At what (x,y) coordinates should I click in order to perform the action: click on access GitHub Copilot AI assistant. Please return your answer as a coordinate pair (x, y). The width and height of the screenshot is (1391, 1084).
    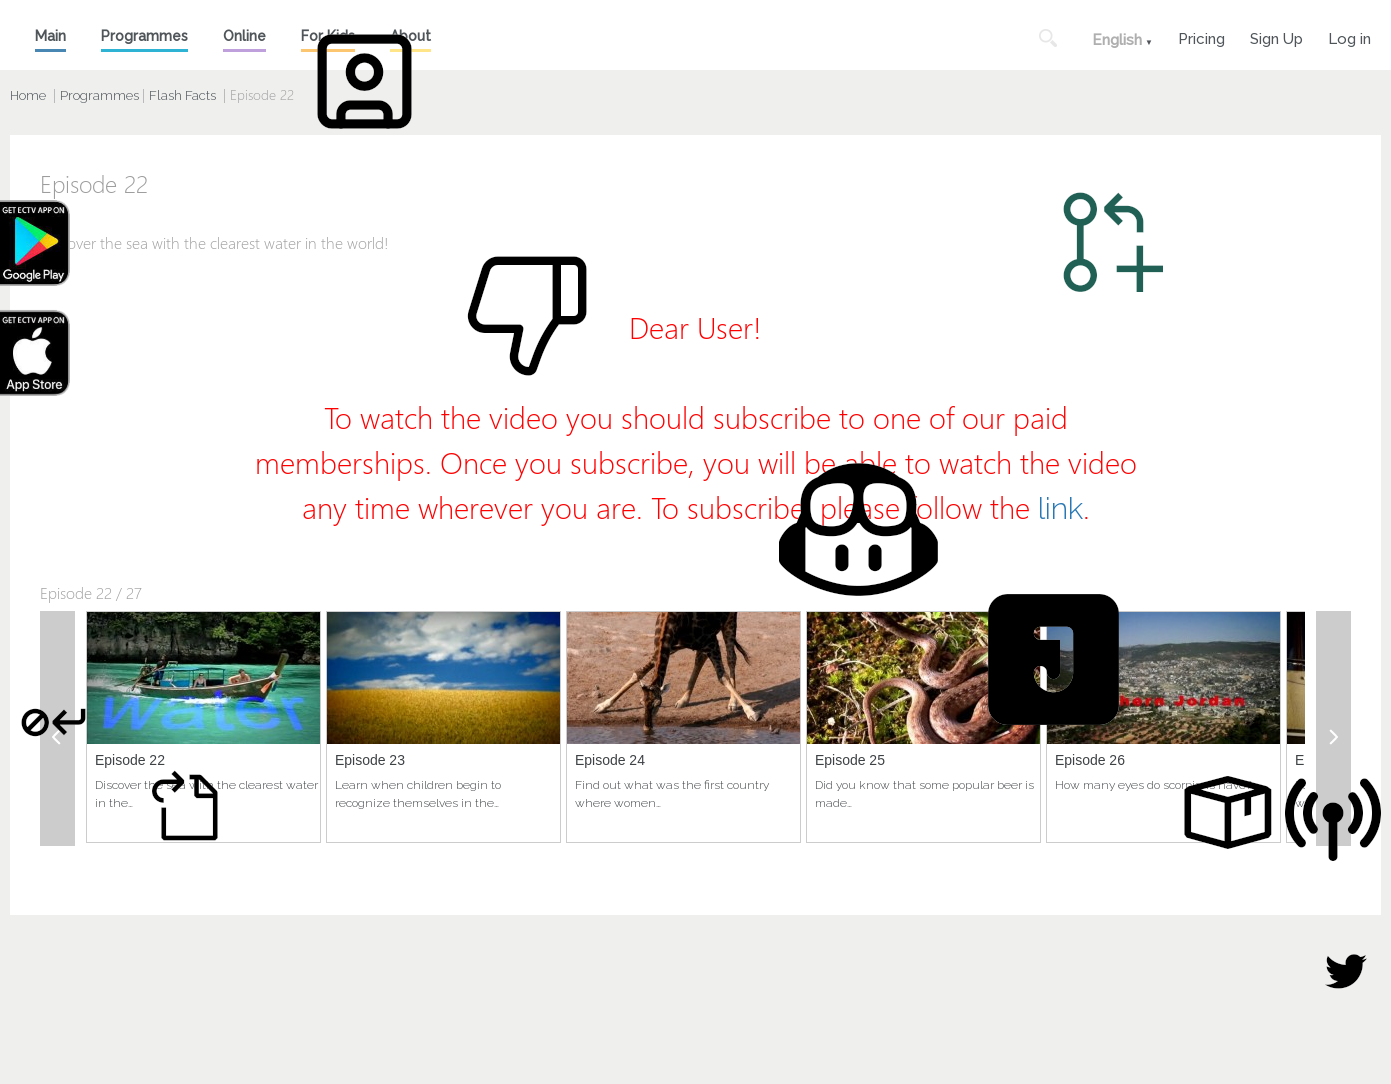
    Looking at the image, I should click on (858, 529).